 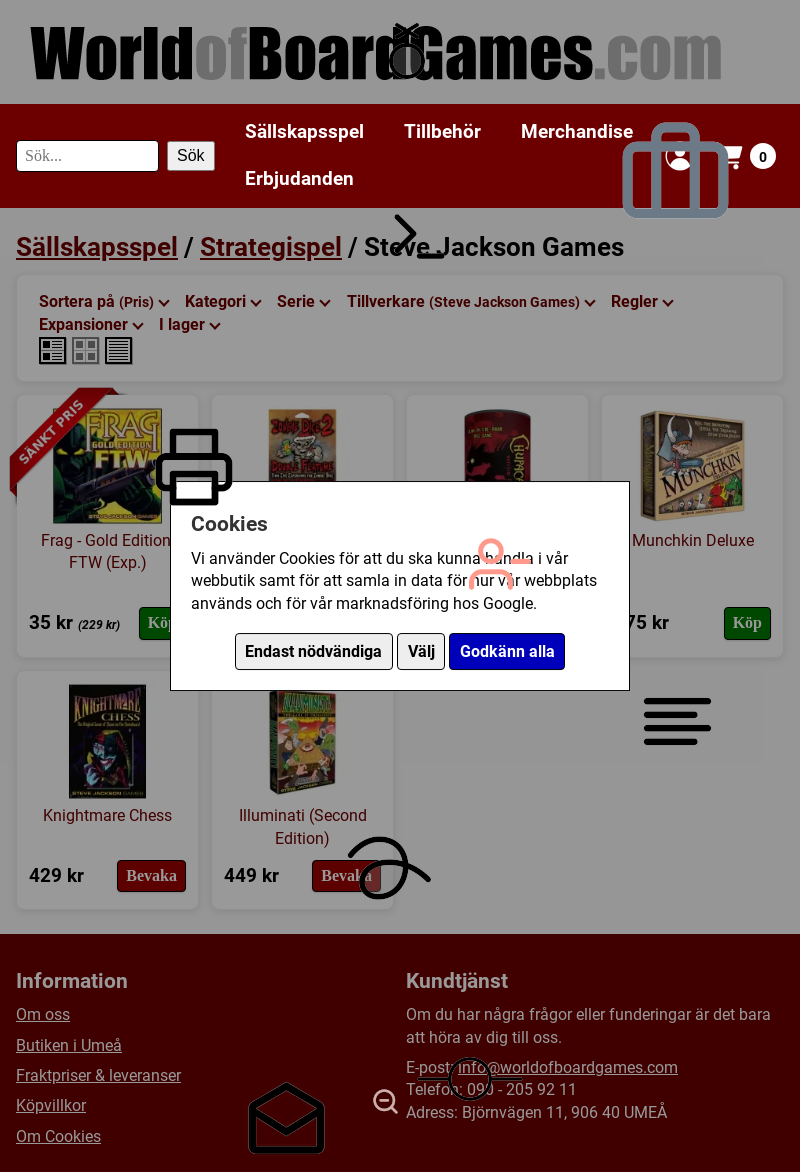 What do you see at coordinates (385, 868) in the screenshot?
I see `activate freehand drawing or scribble mode` at bounding box center [385, 868].